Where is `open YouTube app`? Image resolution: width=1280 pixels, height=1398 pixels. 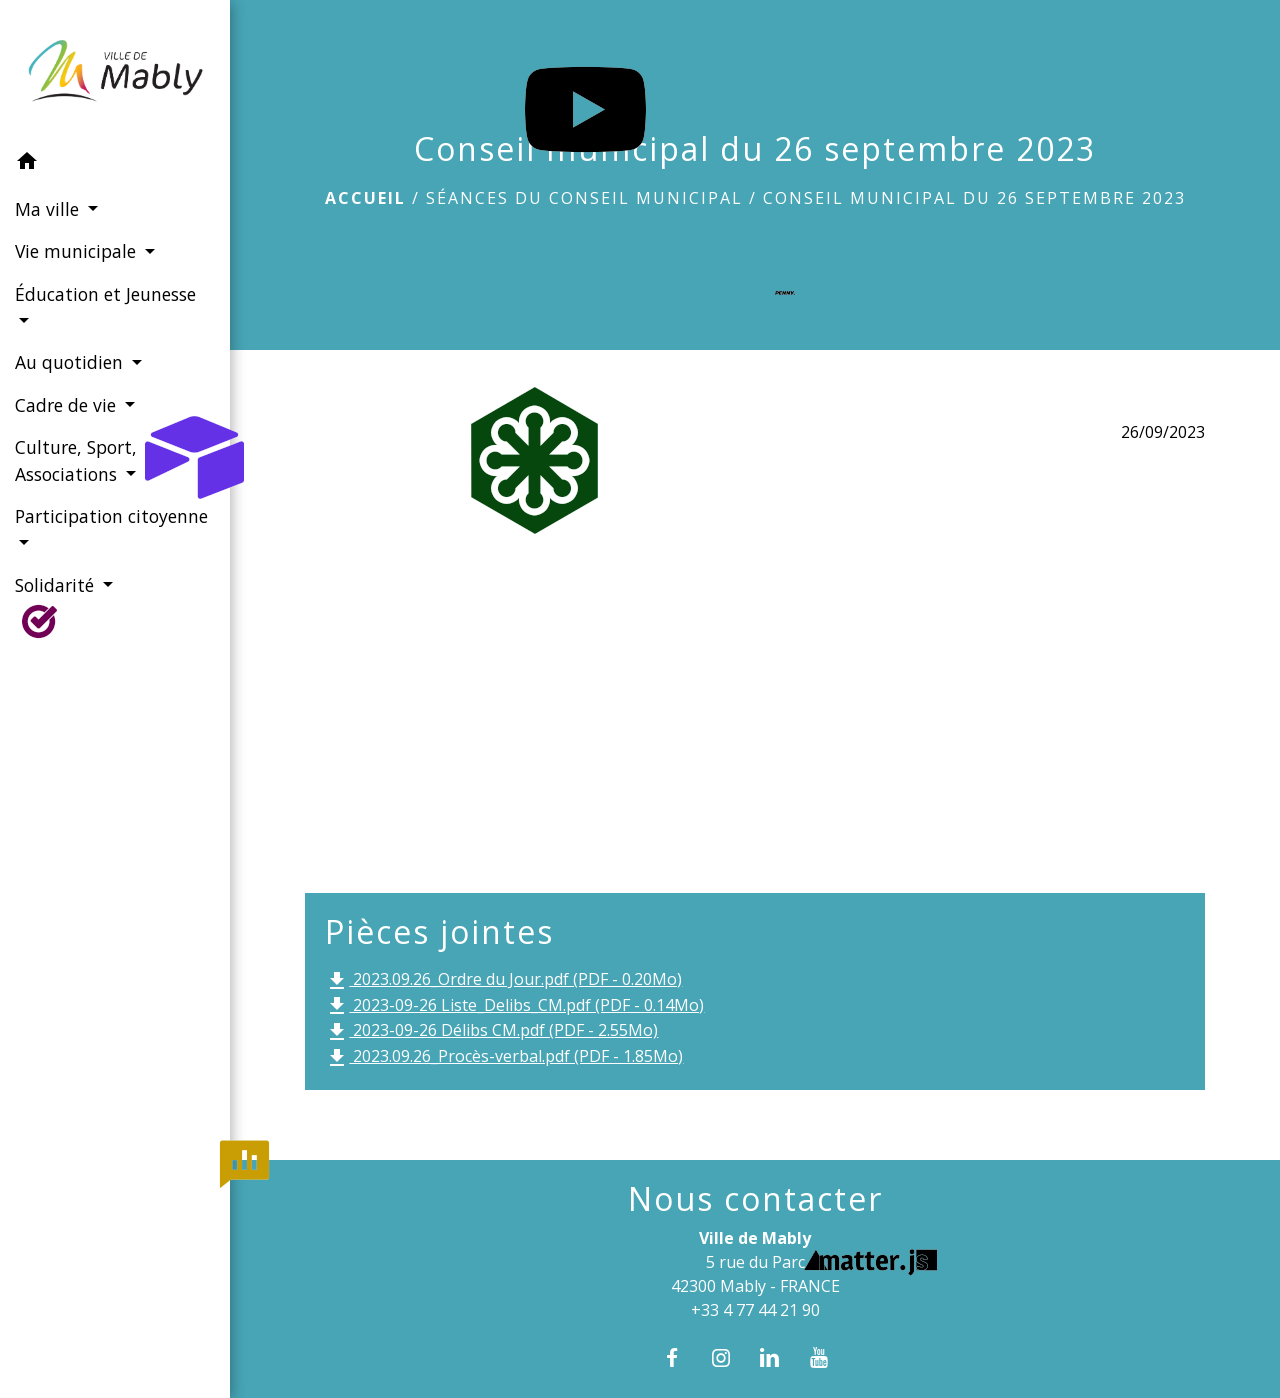 open YouTube app is located at coordinates (585, 109).